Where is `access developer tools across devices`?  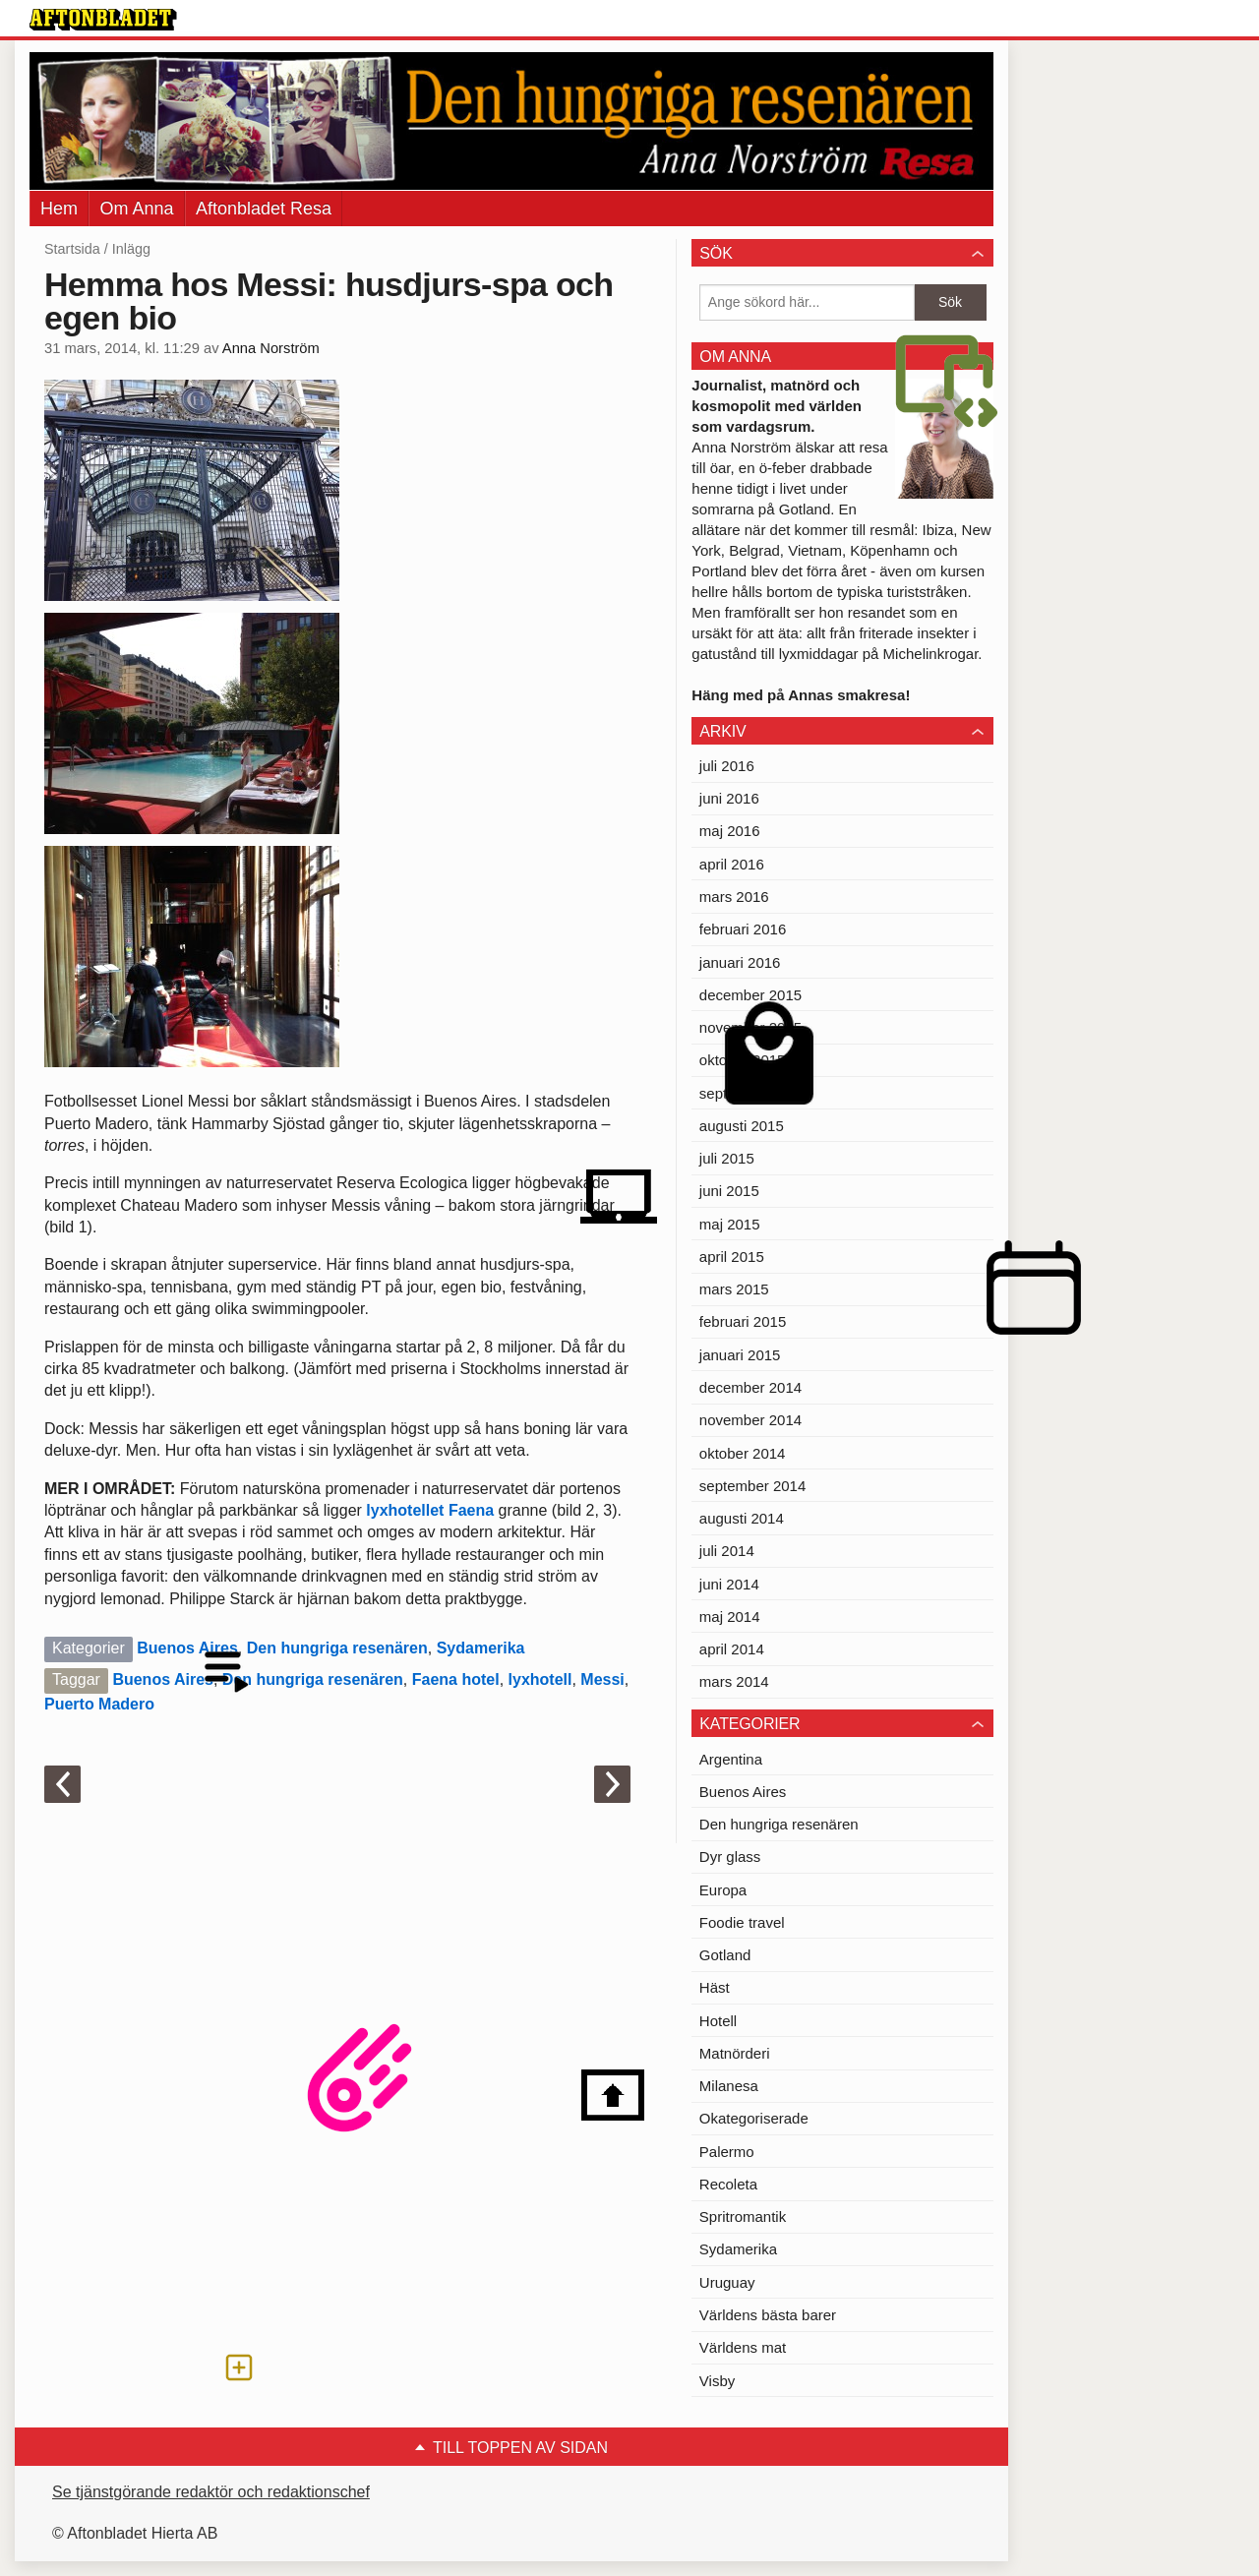 access developer tools across devices is located at coordinates (944, 379).